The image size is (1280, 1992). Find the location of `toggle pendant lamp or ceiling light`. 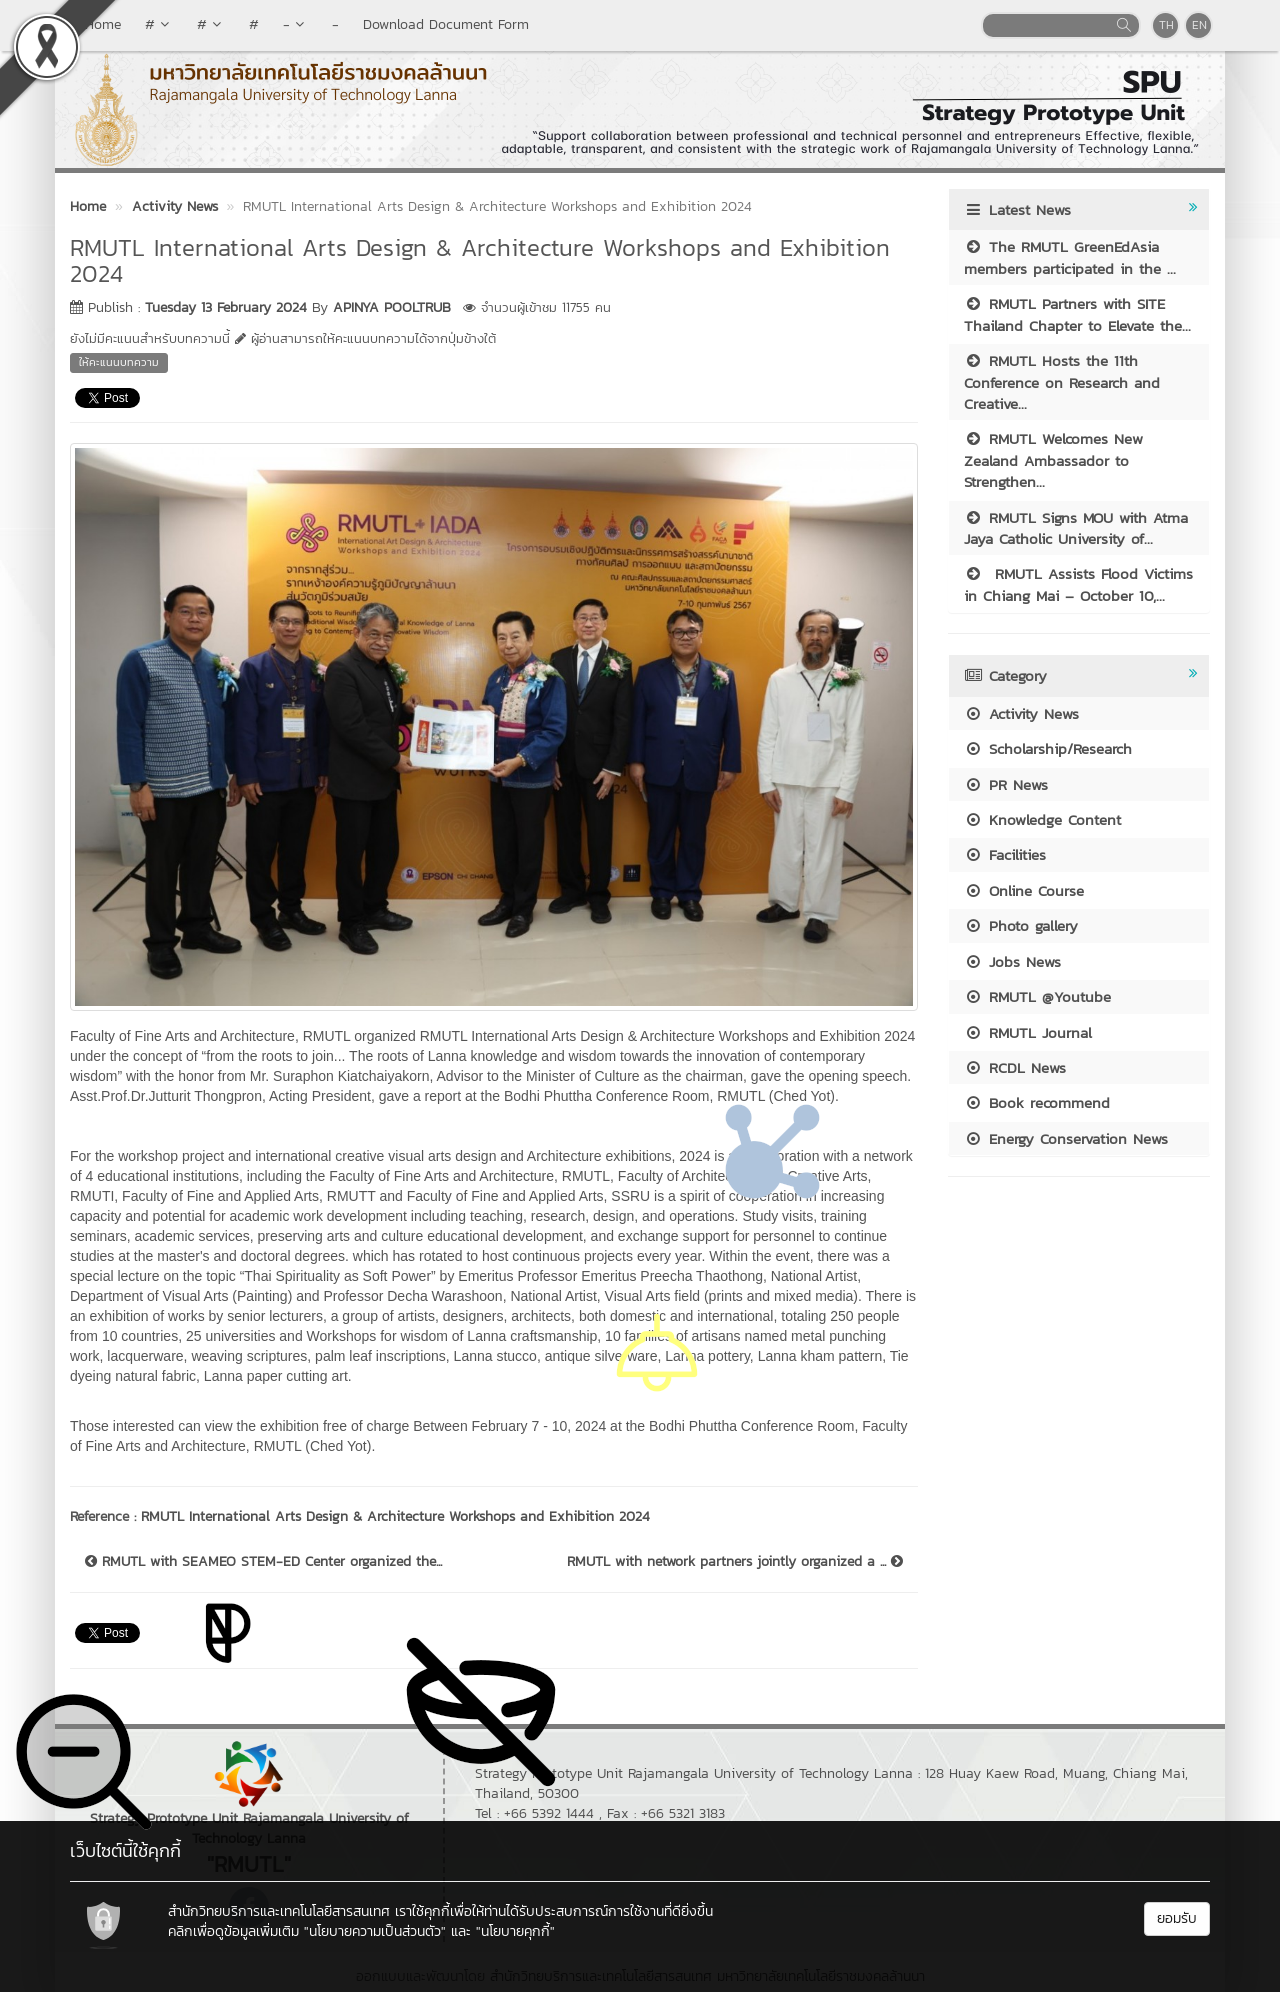

toggle pendant lamp or ceiling light is located at coordinates (657, 1357).